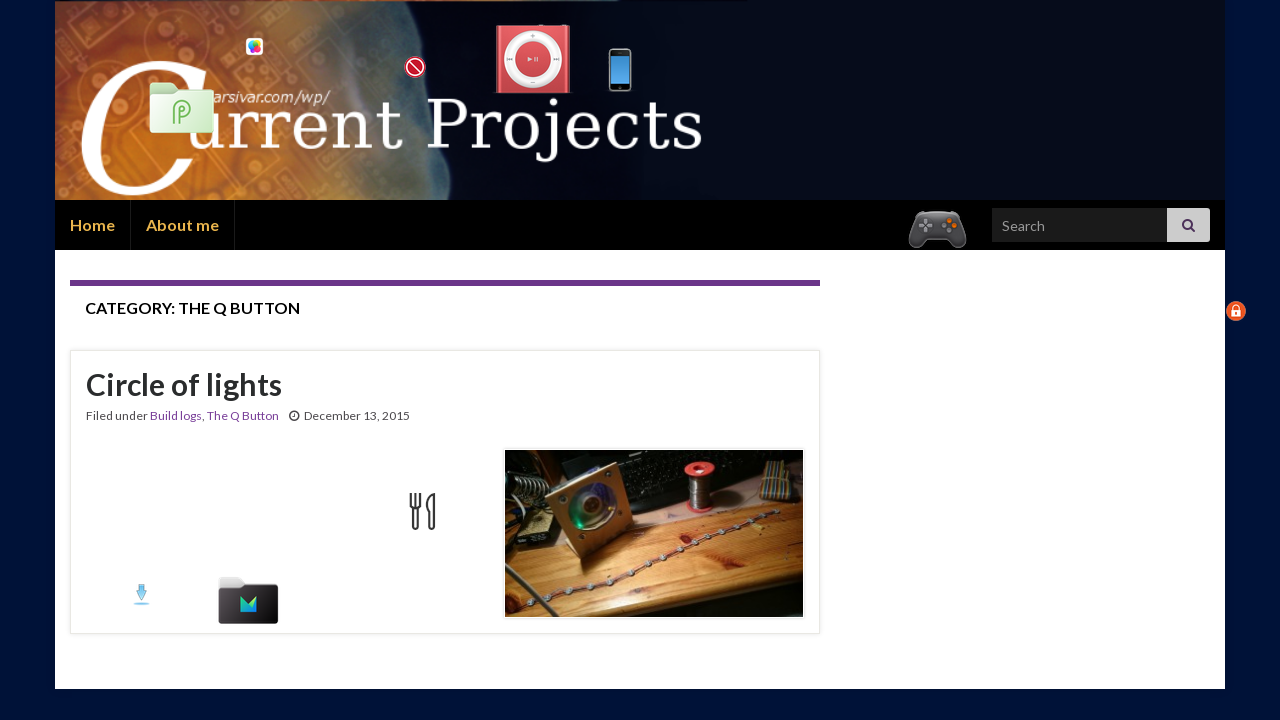 The image size is (1280, 720). I want to click on open android pie system files folder, so click(181, 109).